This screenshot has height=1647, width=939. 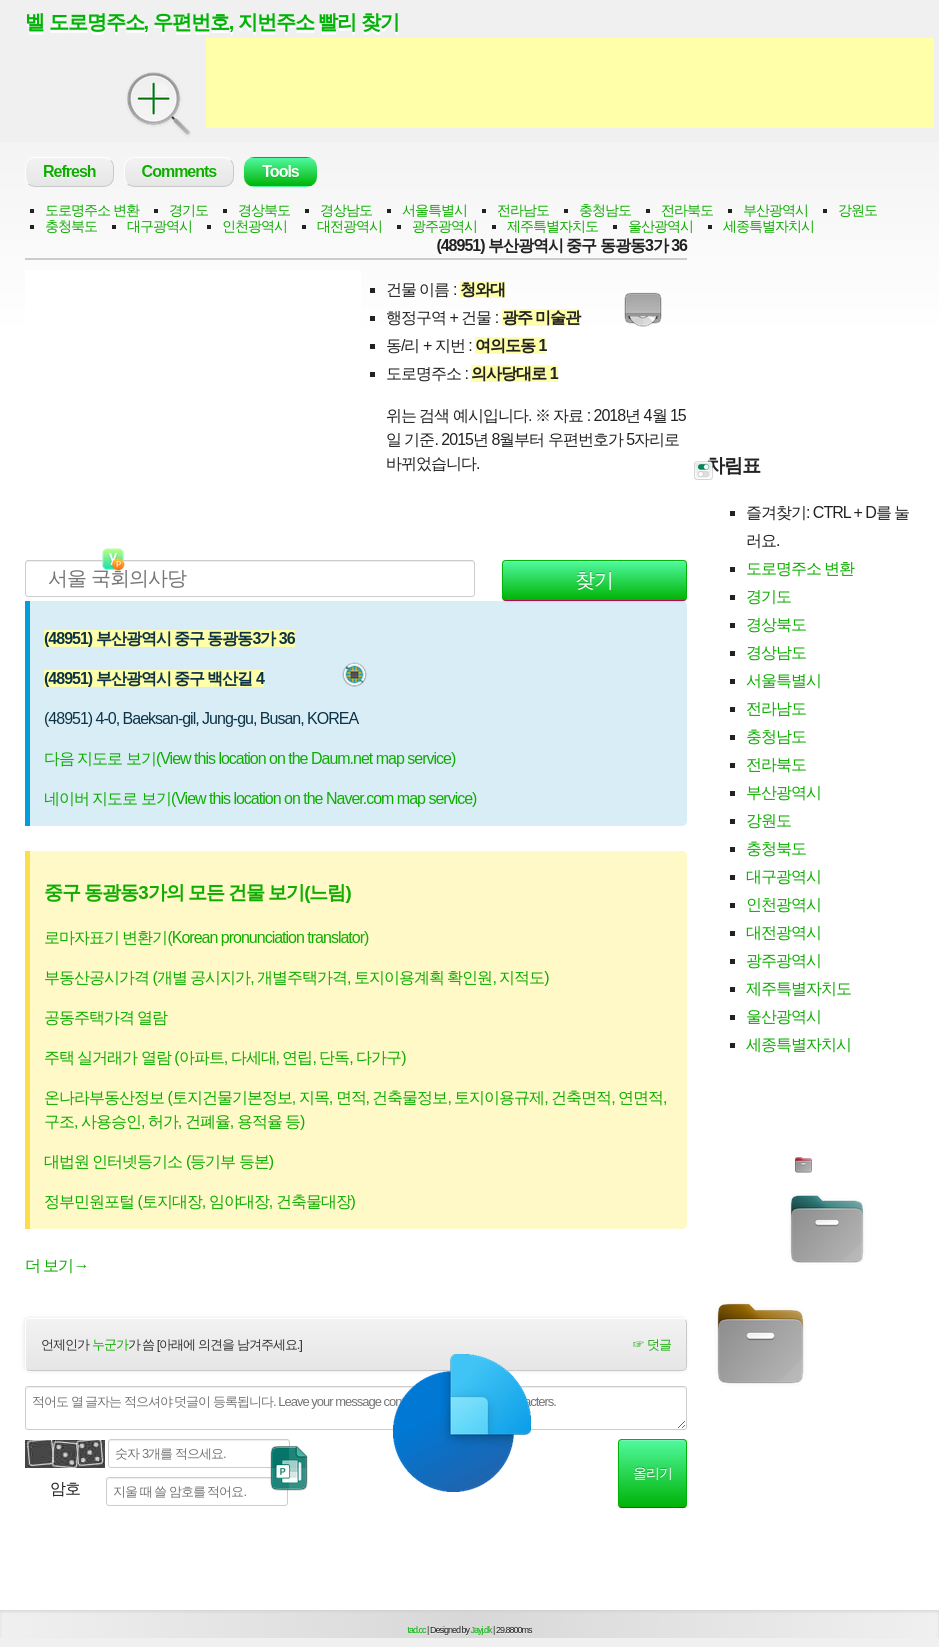 I want to click on open the sales app, so click(x=462, y=1423).